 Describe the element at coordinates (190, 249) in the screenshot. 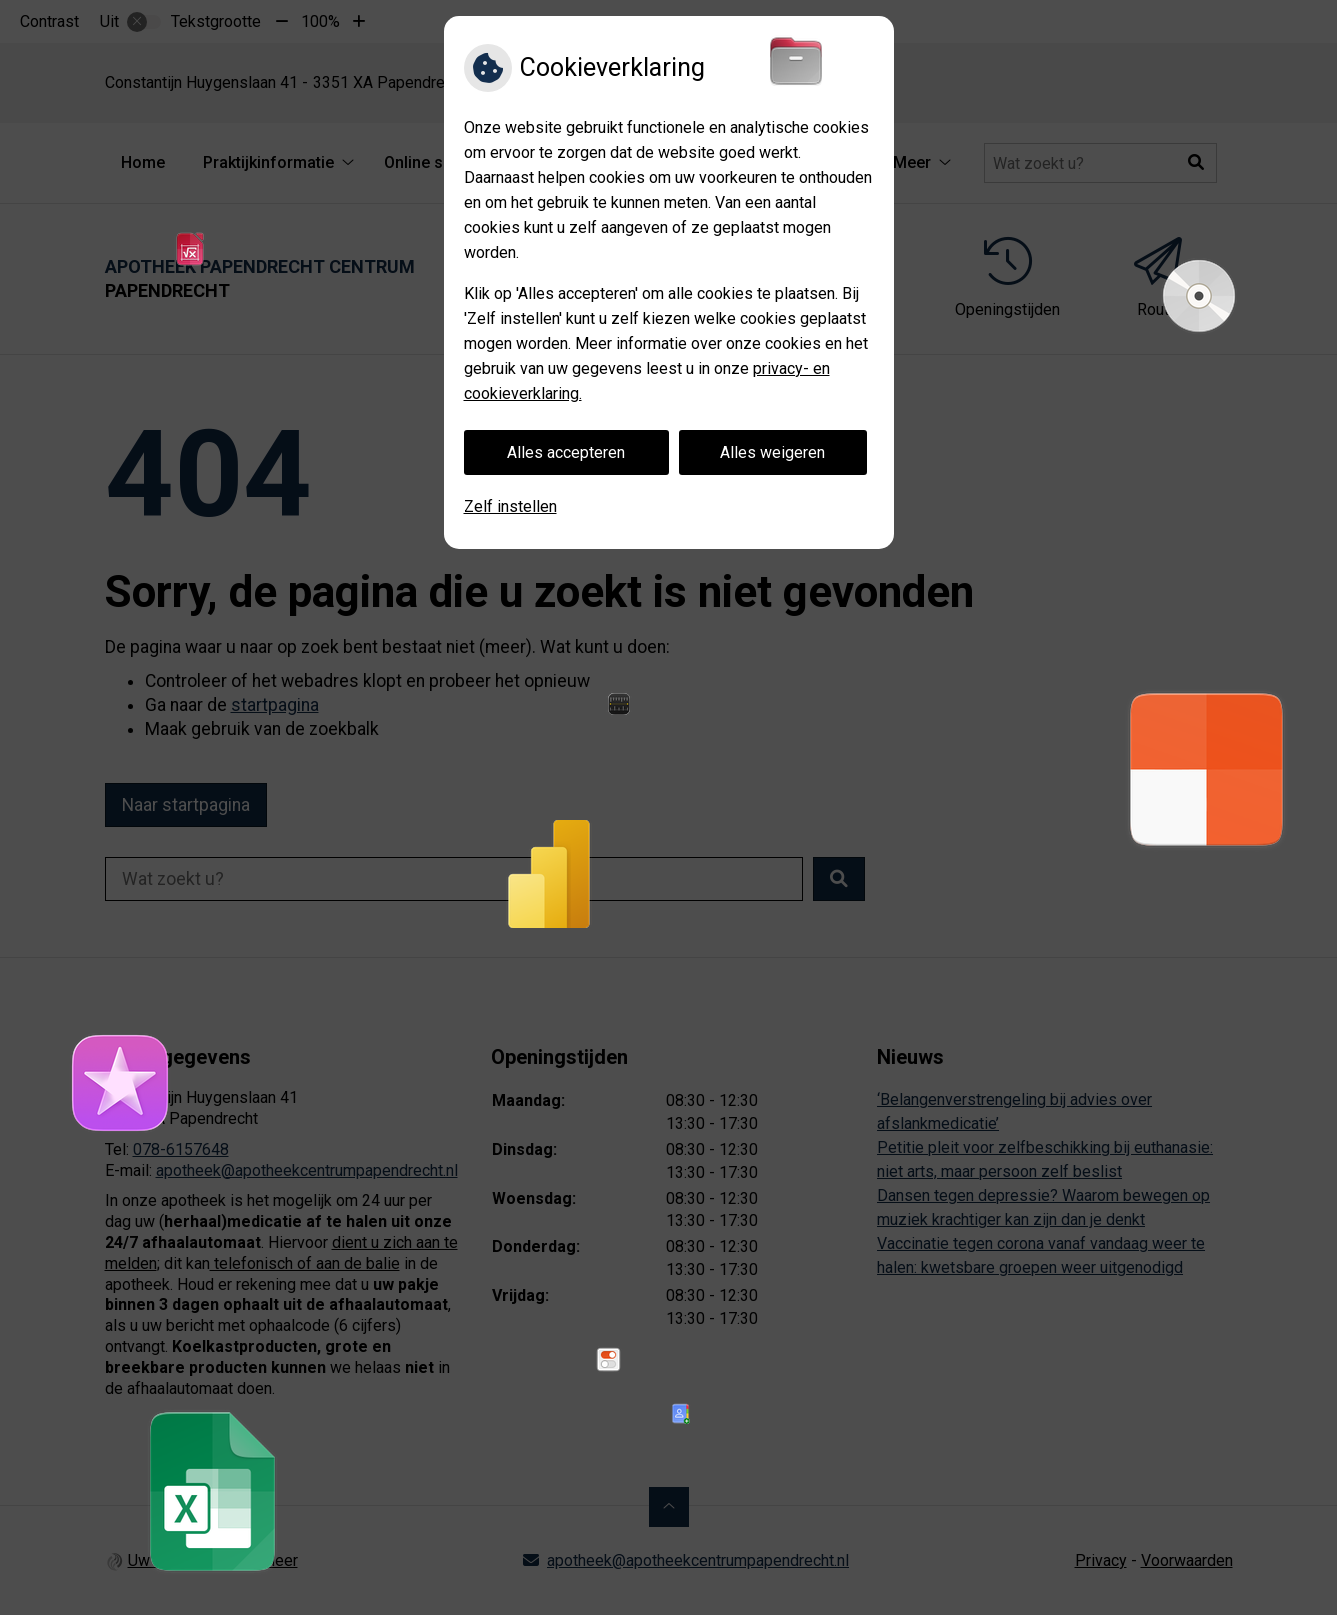

I see `open LibreOffice Math application` at that location.